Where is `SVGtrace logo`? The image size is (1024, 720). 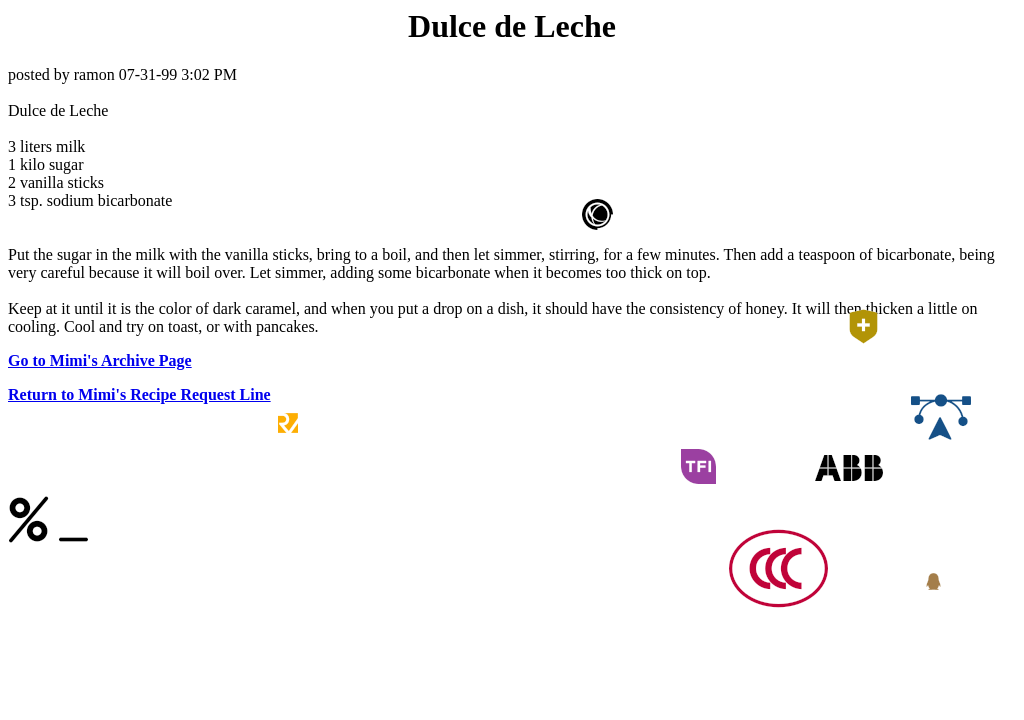 SVGtrace logo is located at coordinates (941, 417).